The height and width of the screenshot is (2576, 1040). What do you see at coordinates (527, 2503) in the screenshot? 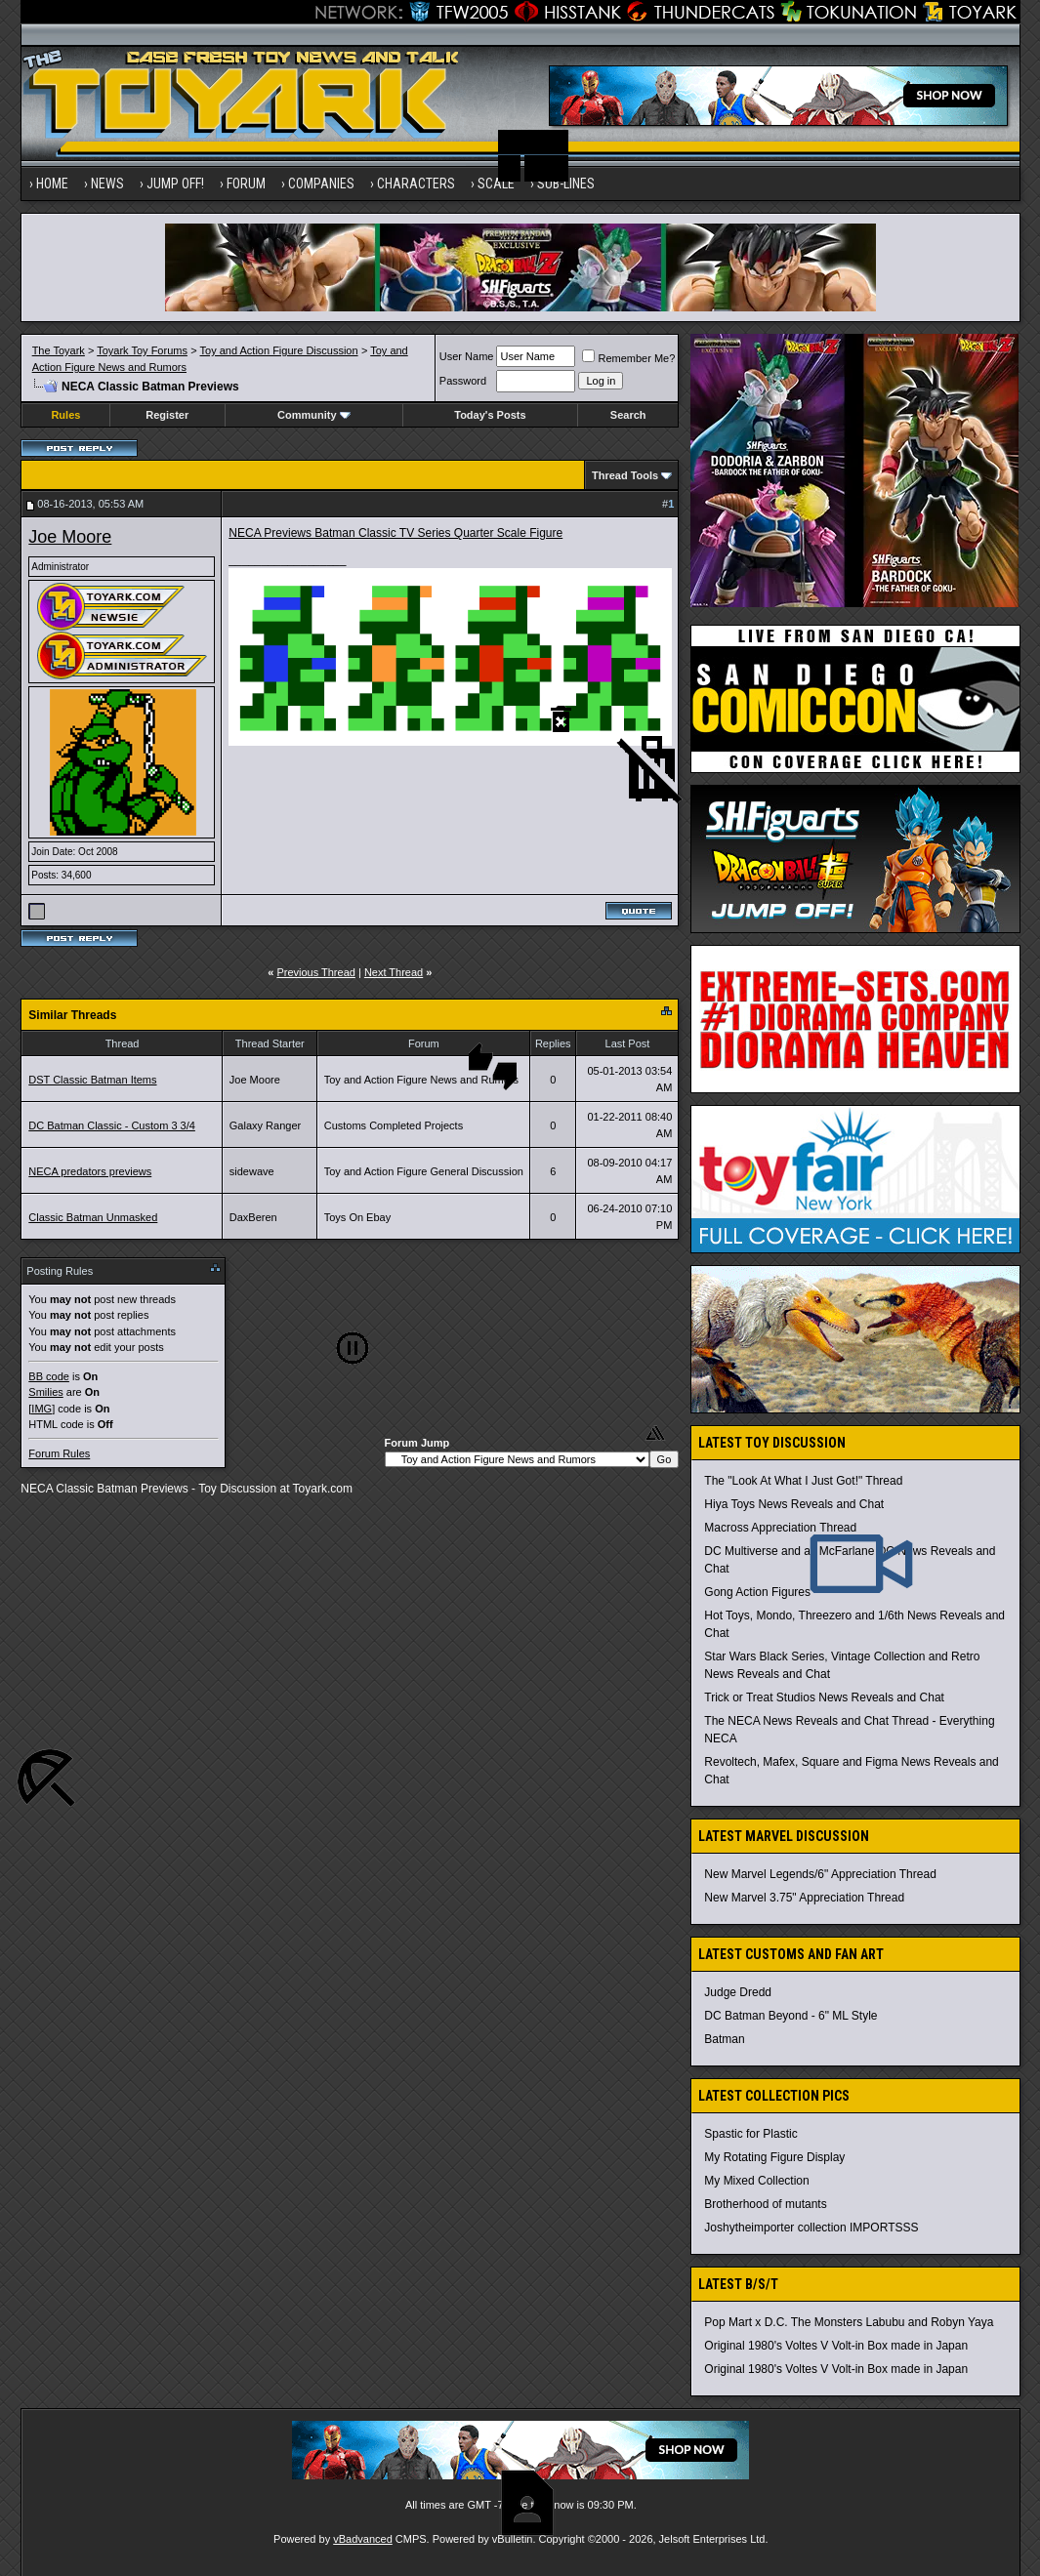
I see `view contact details` at bounding box center [527, 2503].